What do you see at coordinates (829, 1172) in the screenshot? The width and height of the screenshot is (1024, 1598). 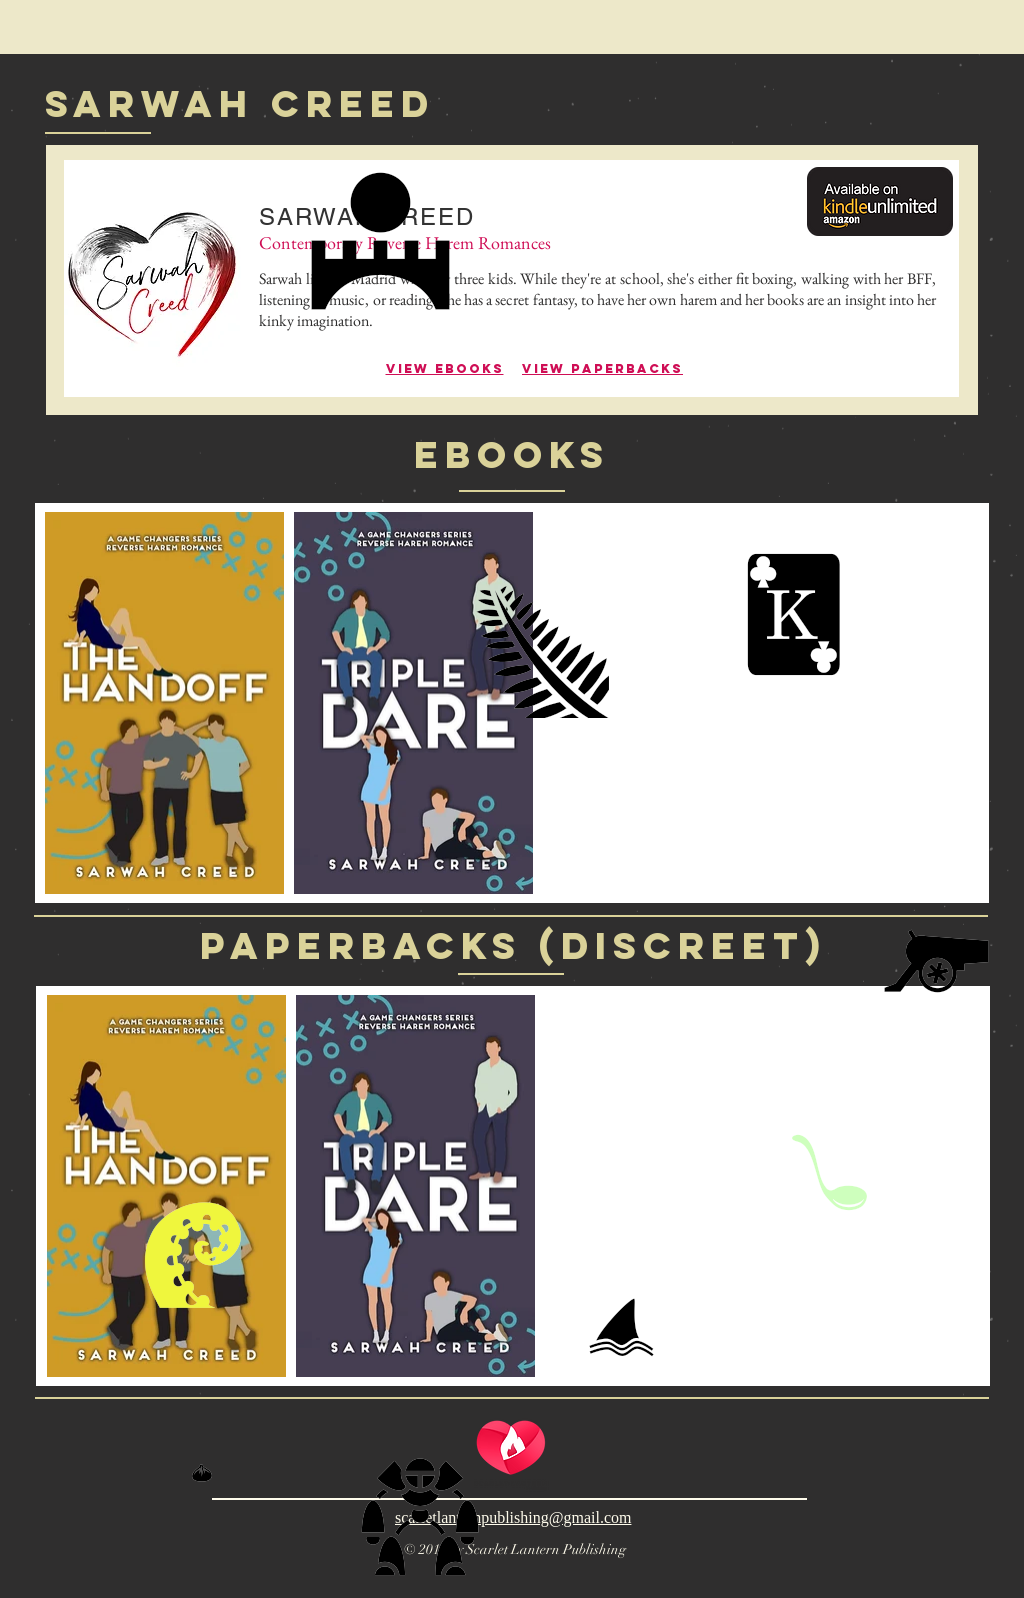 I see `select ladle tool in cooking game` at bounding box center [829, 1172].